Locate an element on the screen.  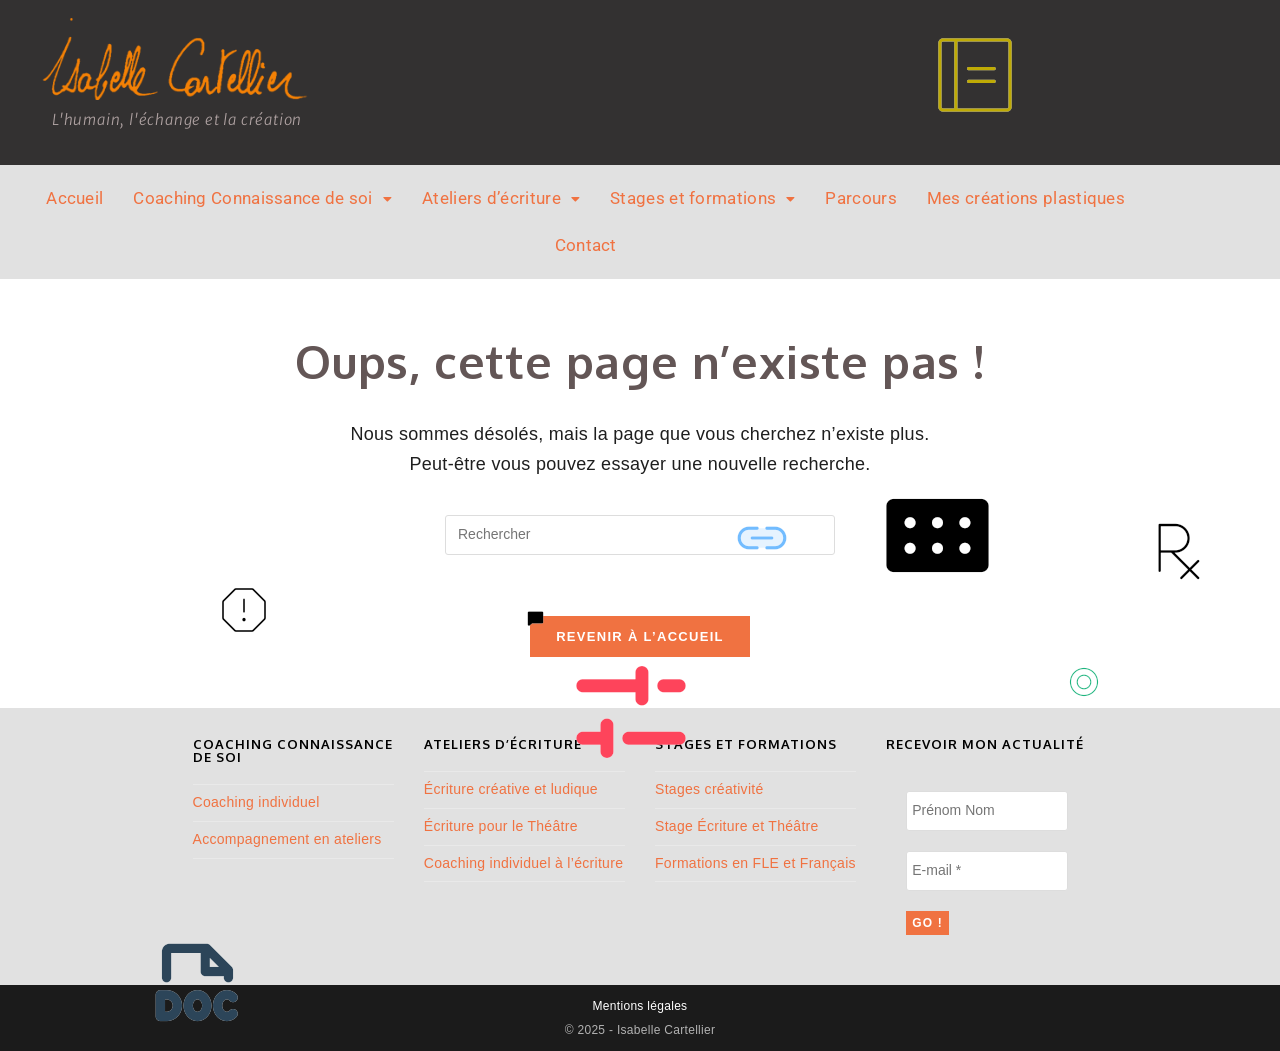
indicates a warning or critical alert is located at coordinates (244, 610).